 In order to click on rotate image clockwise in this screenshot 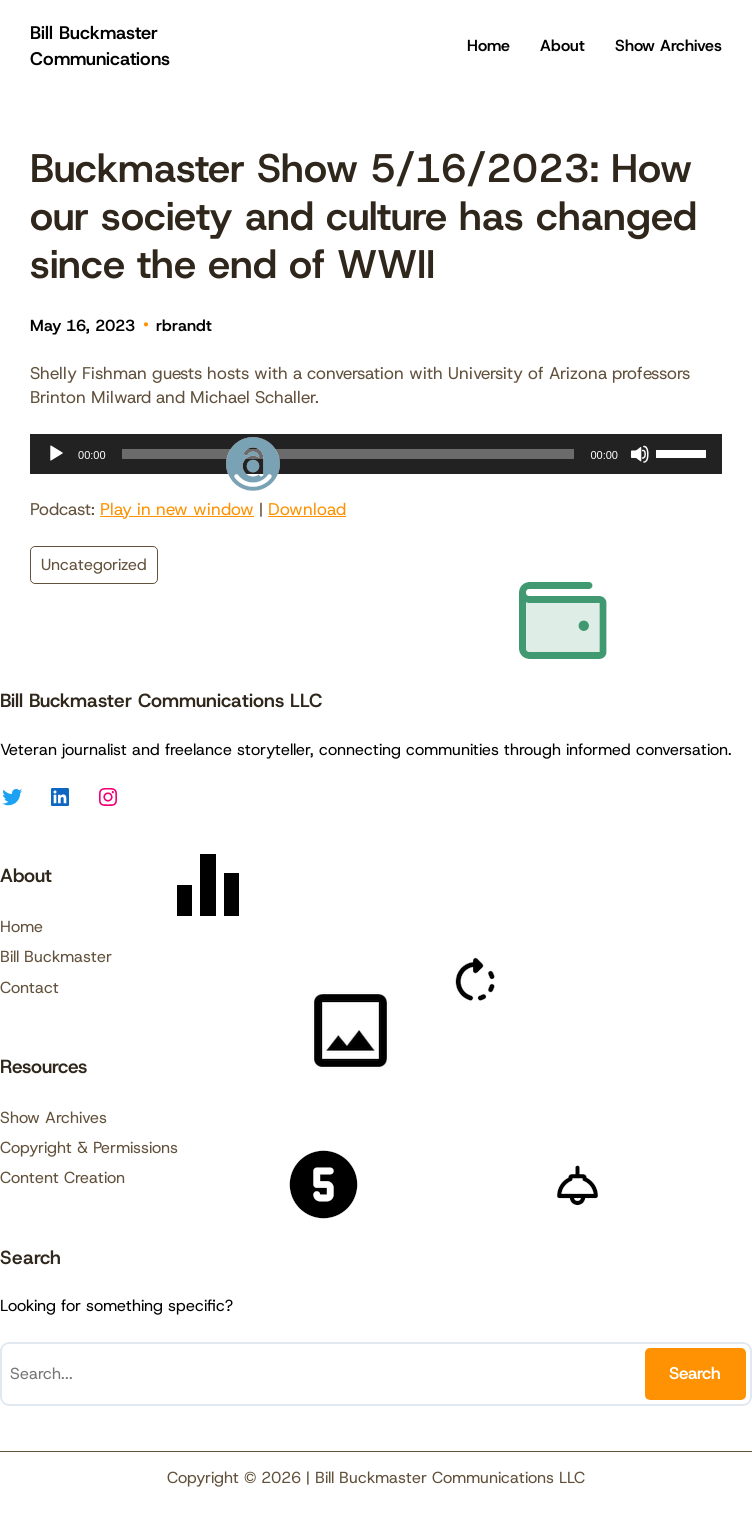, I will do `click(475, 981)`.